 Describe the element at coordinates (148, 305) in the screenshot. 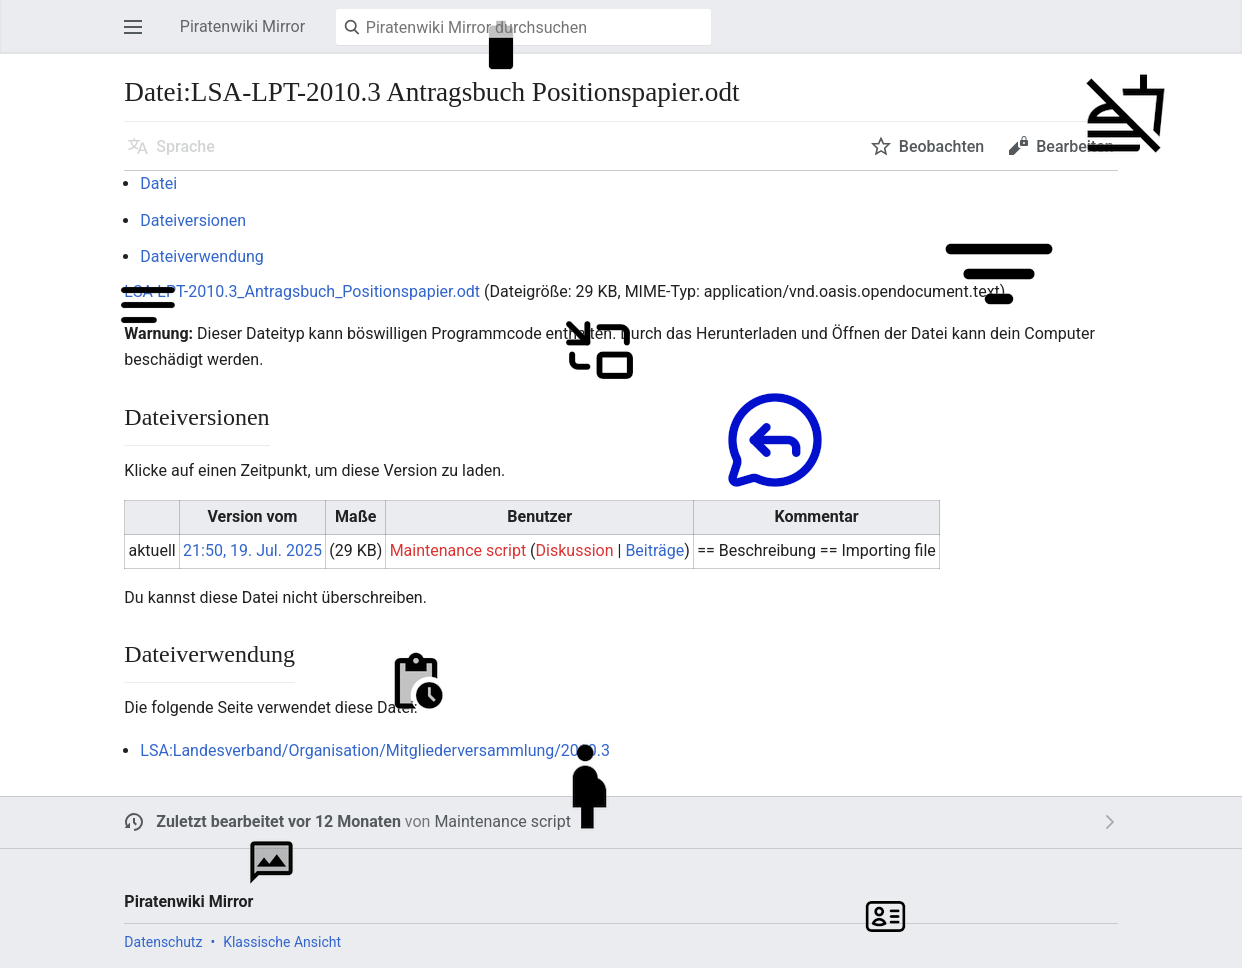

I see `view or edit notes` at that location.